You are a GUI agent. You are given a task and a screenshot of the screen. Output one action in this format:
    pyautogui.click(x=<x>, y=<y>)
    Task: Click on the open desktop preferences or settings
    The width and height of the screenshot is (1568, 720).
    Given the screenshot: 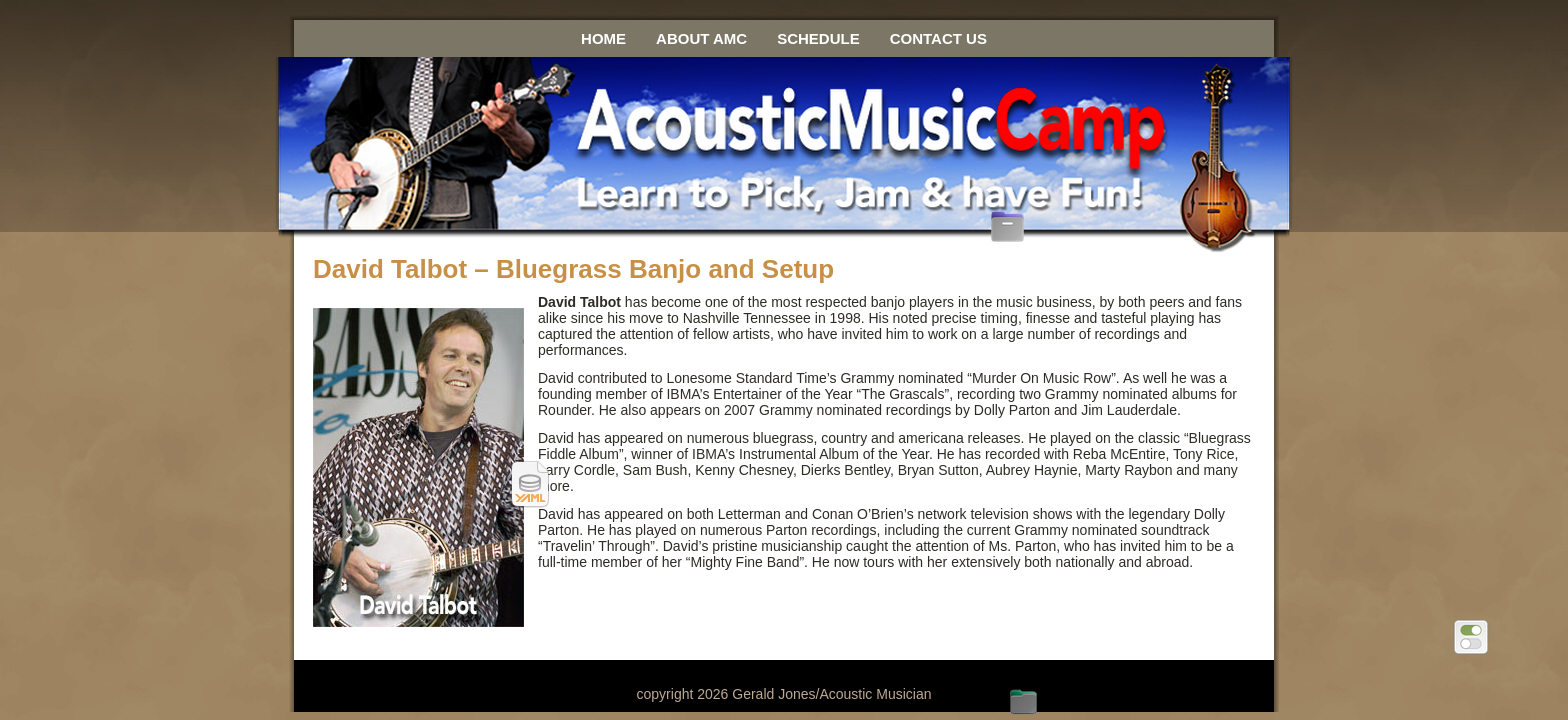 What is the action you would take?
    pyautogui.click(x=1471, y=637)
    